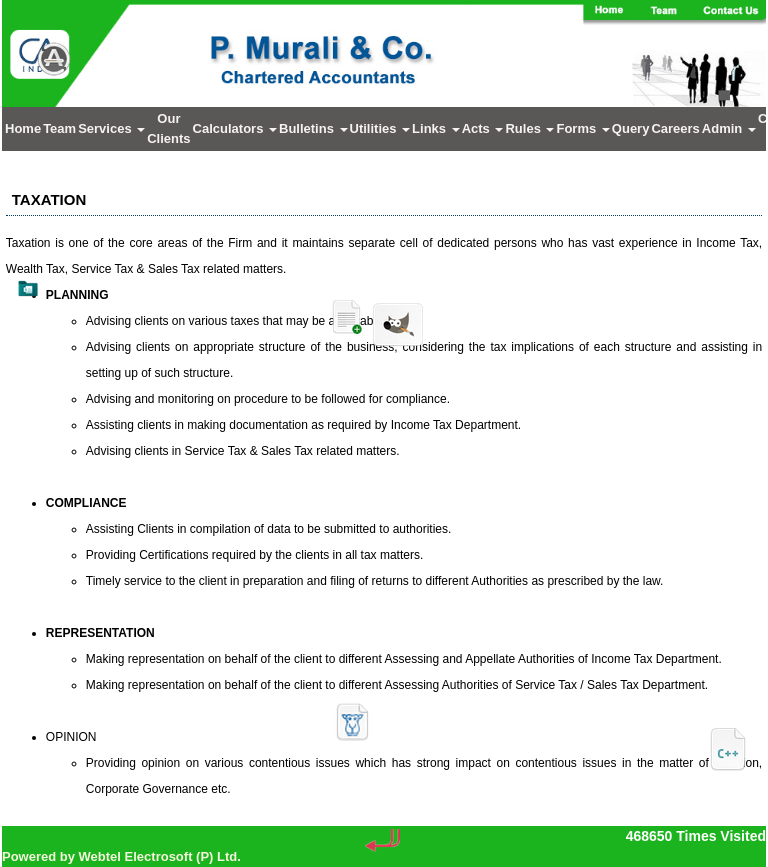 The image size is (768, 867). Describe the element at coordinates (728, 749) in the screenshot. I see `a c++ source code file` at that location.